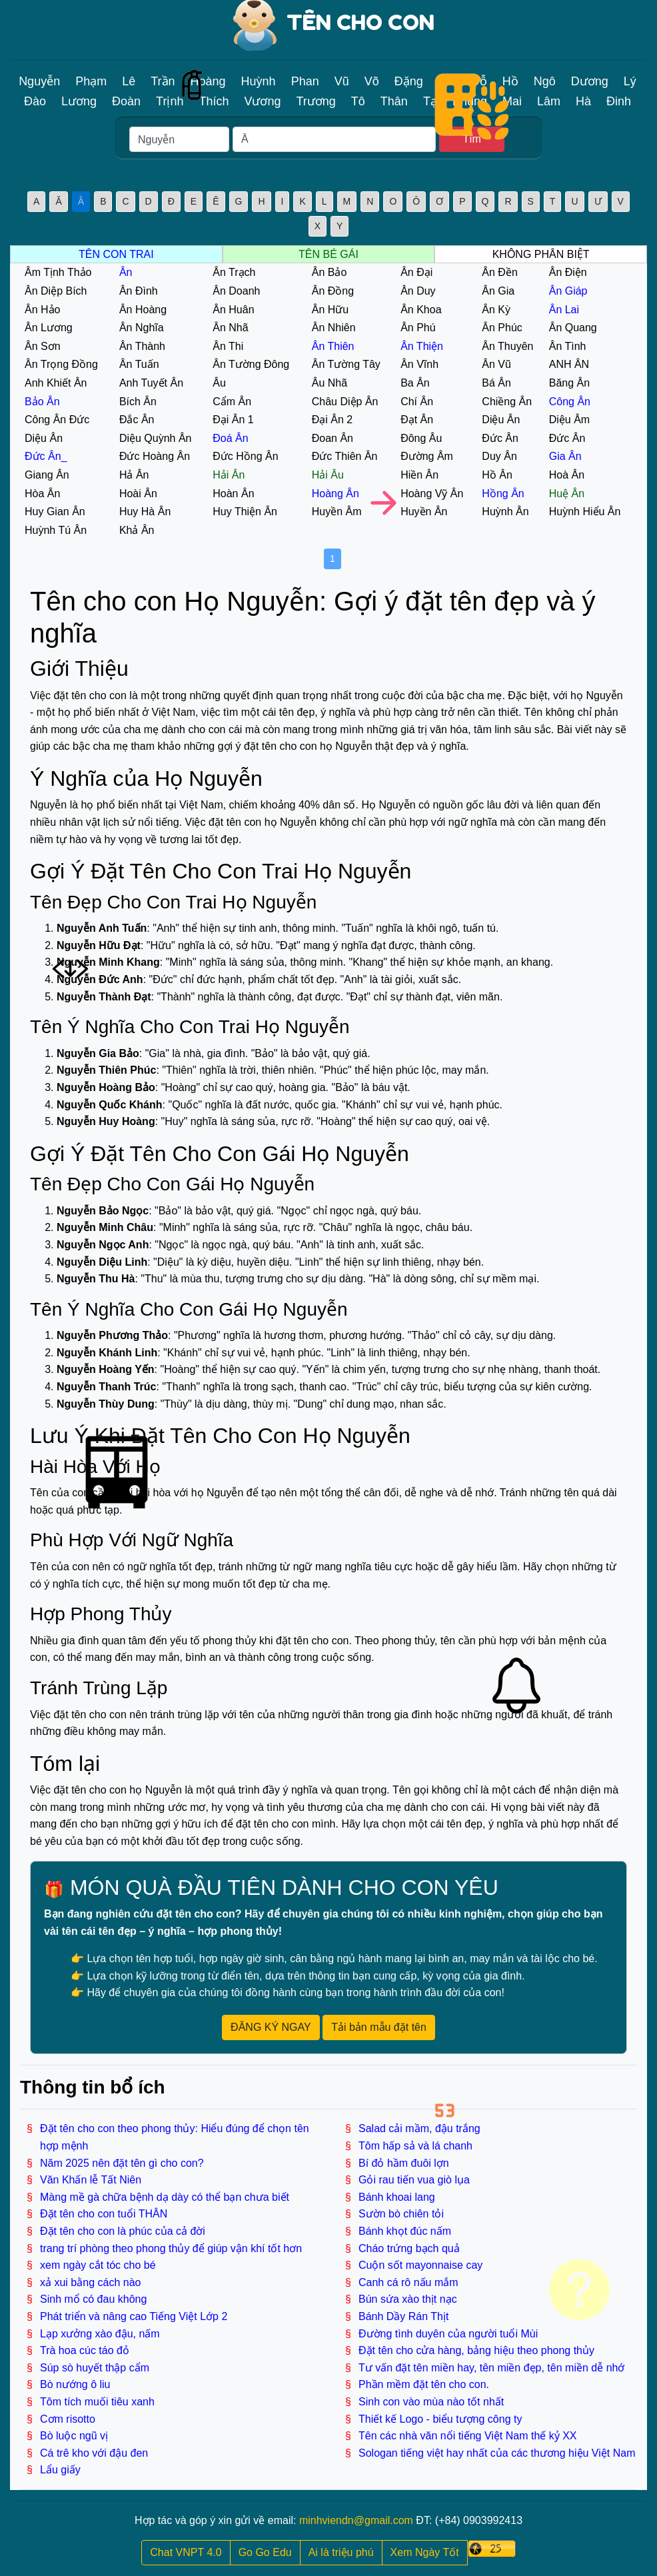  Describe the element at coordinates (516, 1686) in the screenshot. I see `view your notifications` at that location.